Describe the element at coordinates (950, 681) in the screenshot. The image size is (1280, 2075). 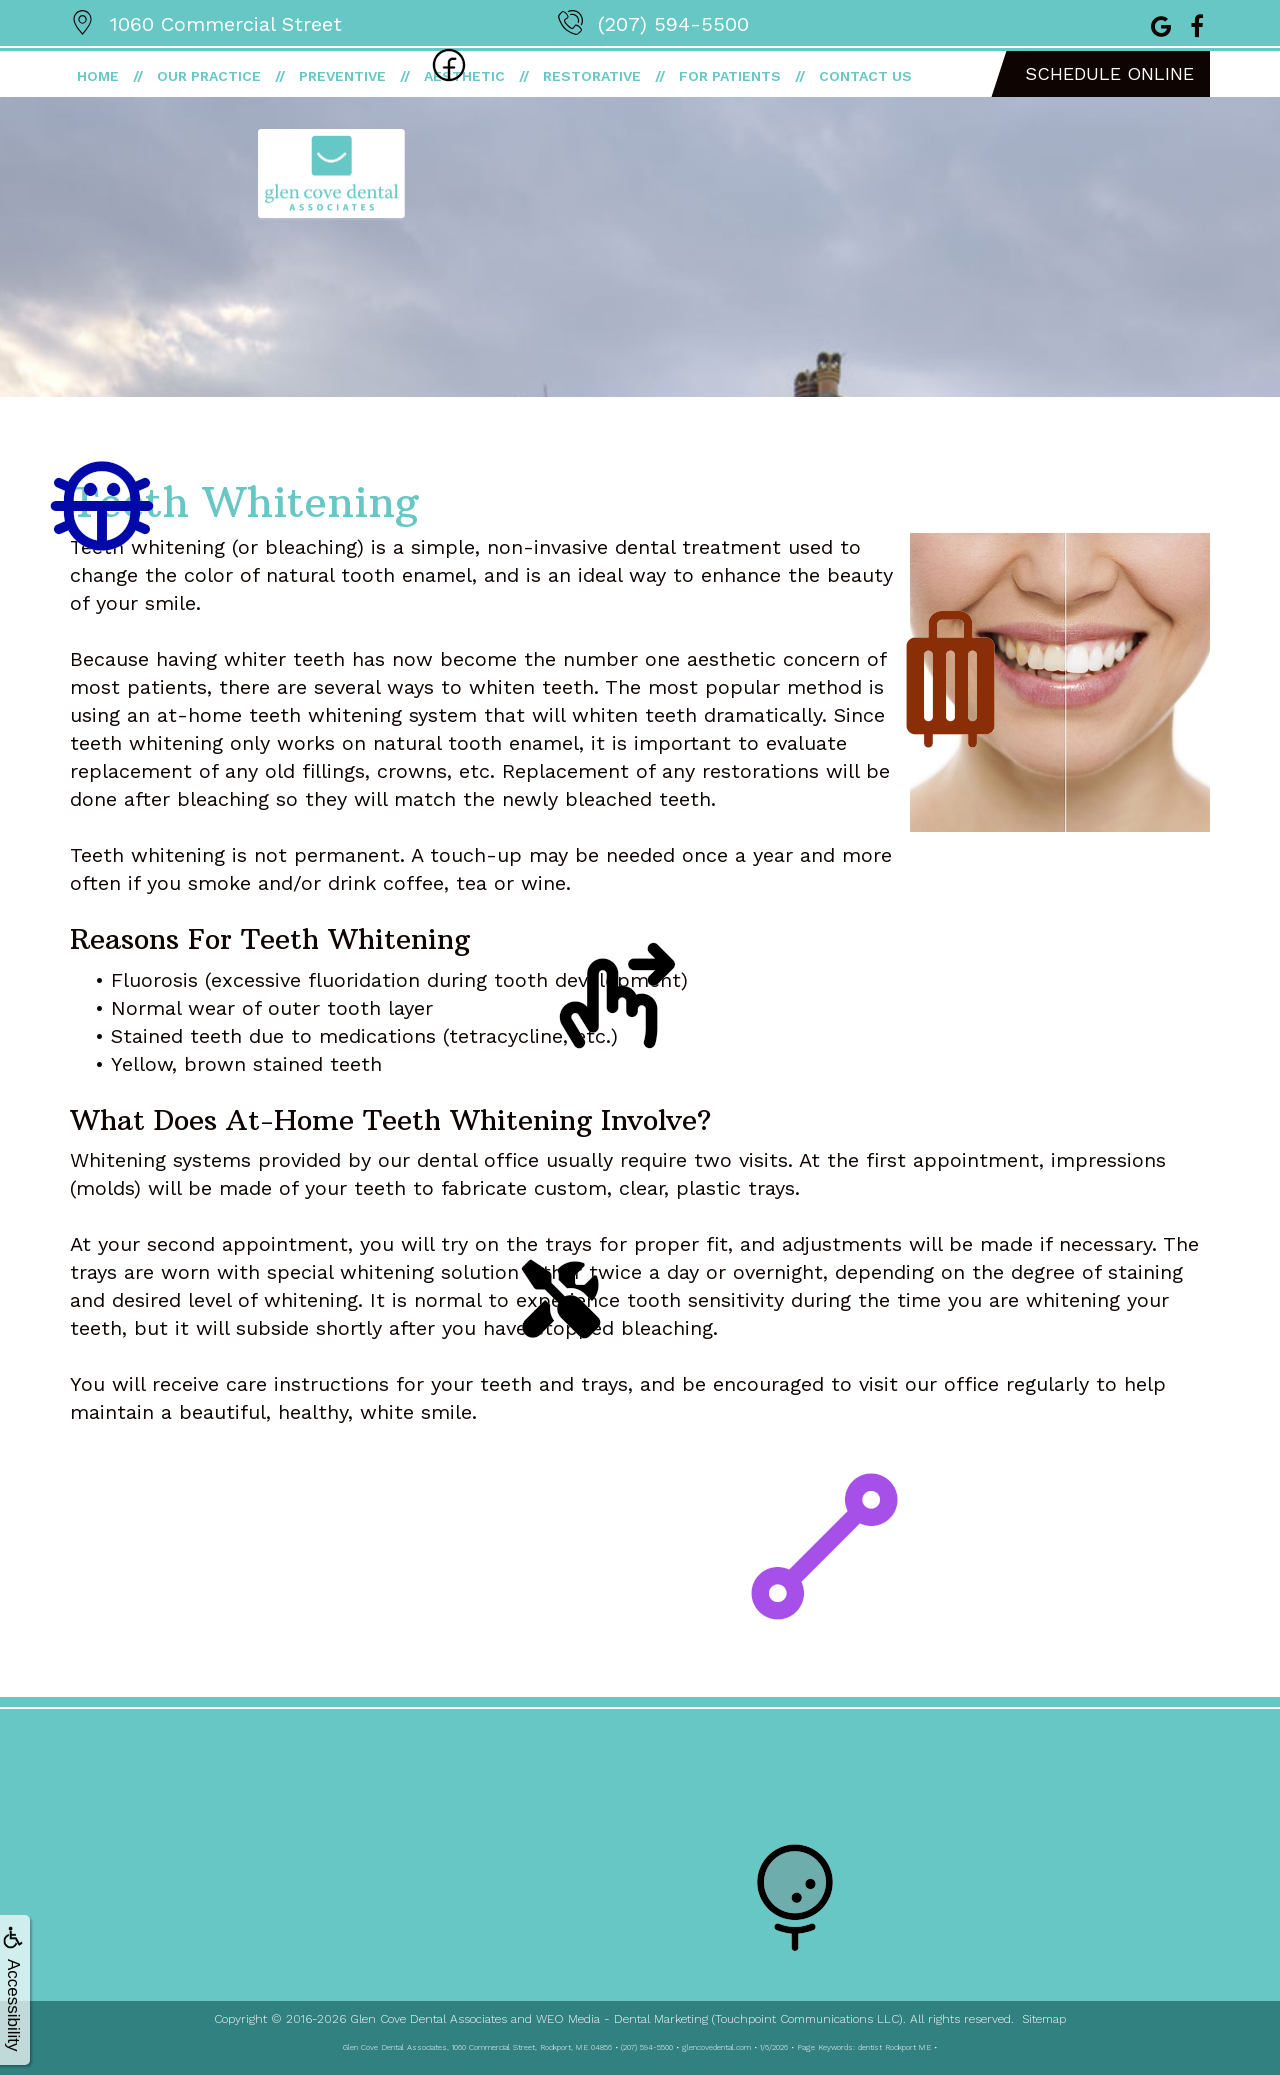
I see `access travel or trip planning features` at that location.